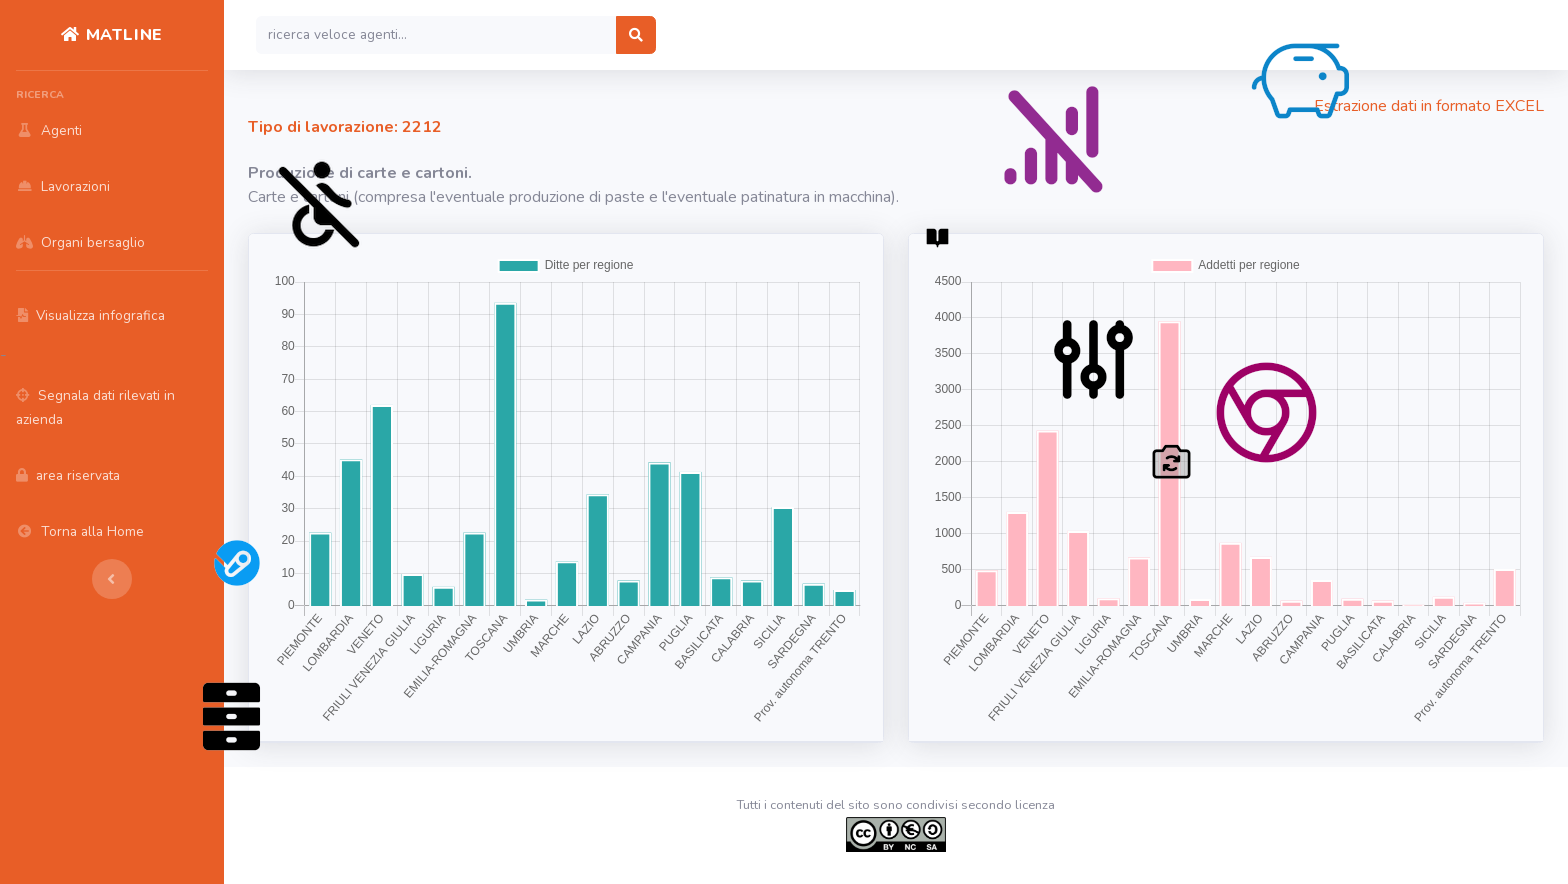 This screenshot has height=884, width=1568. I want to click on open reading mode or e-reader, so click(937, 236).